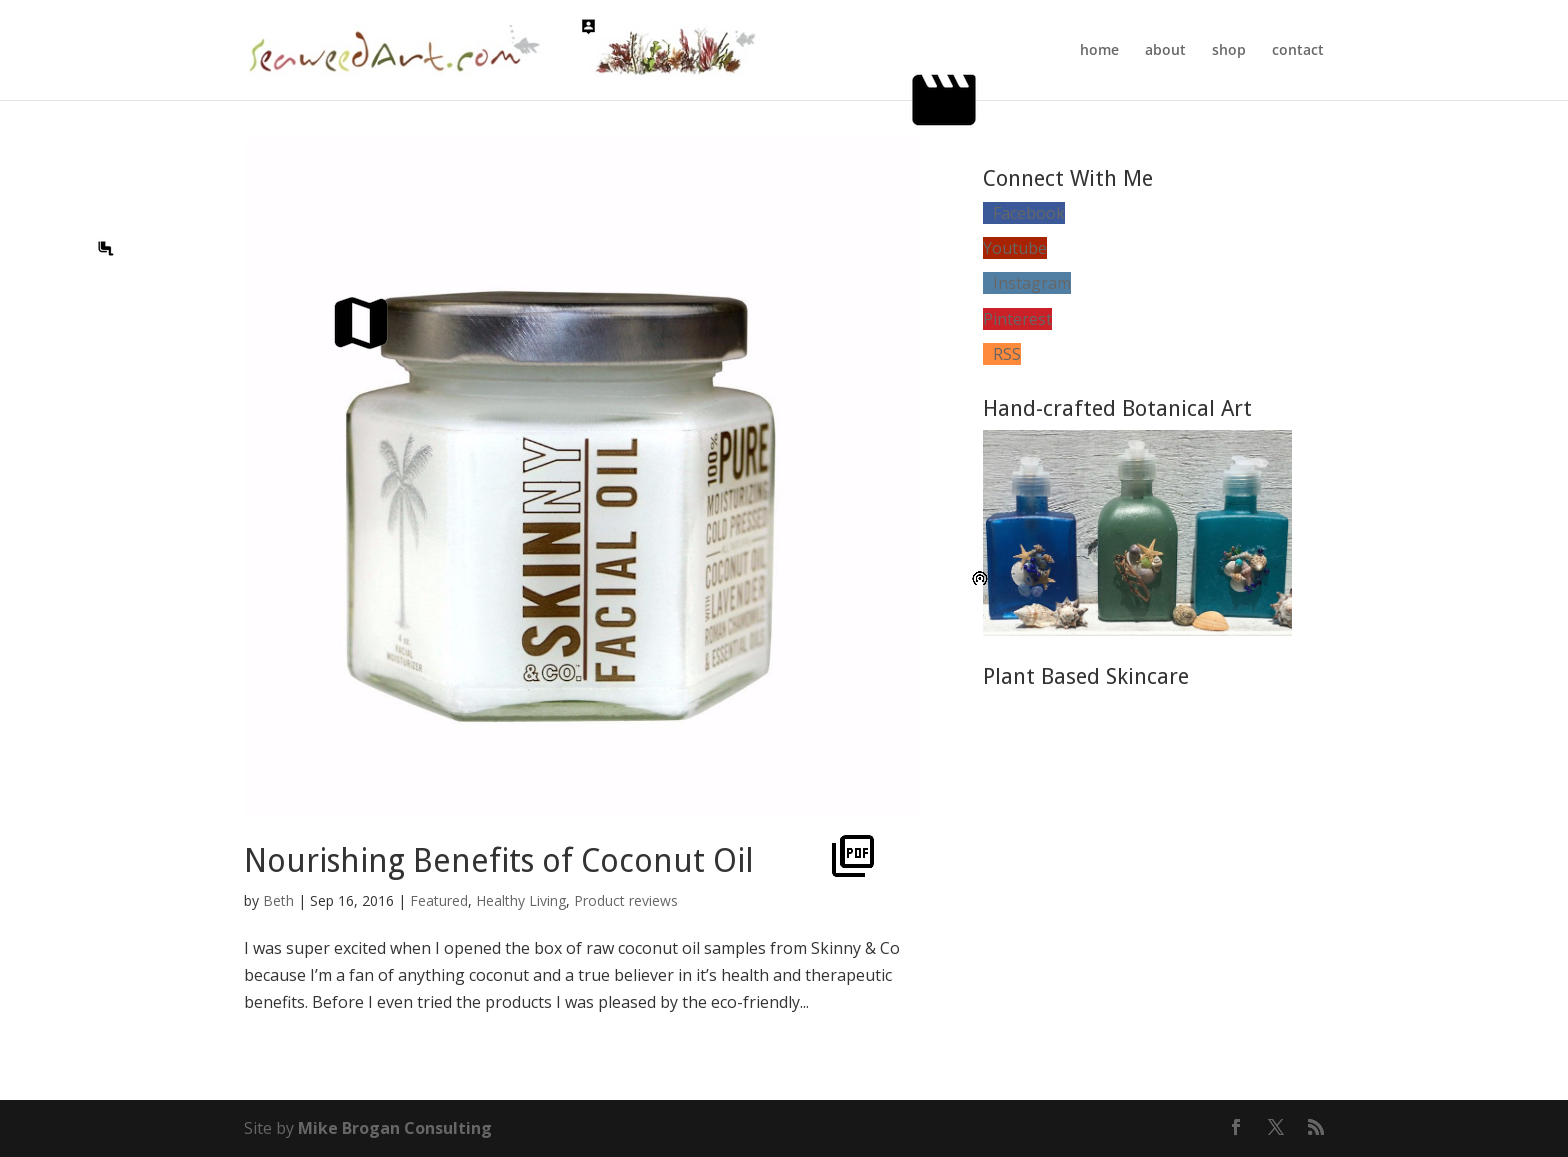 Image resolution: width=1568 pixels, height=1157 pixels. What do you see at coordinates (944, 100) in the screenshot?
I see `create a new video or movie project` at bounding box center [944, 100].